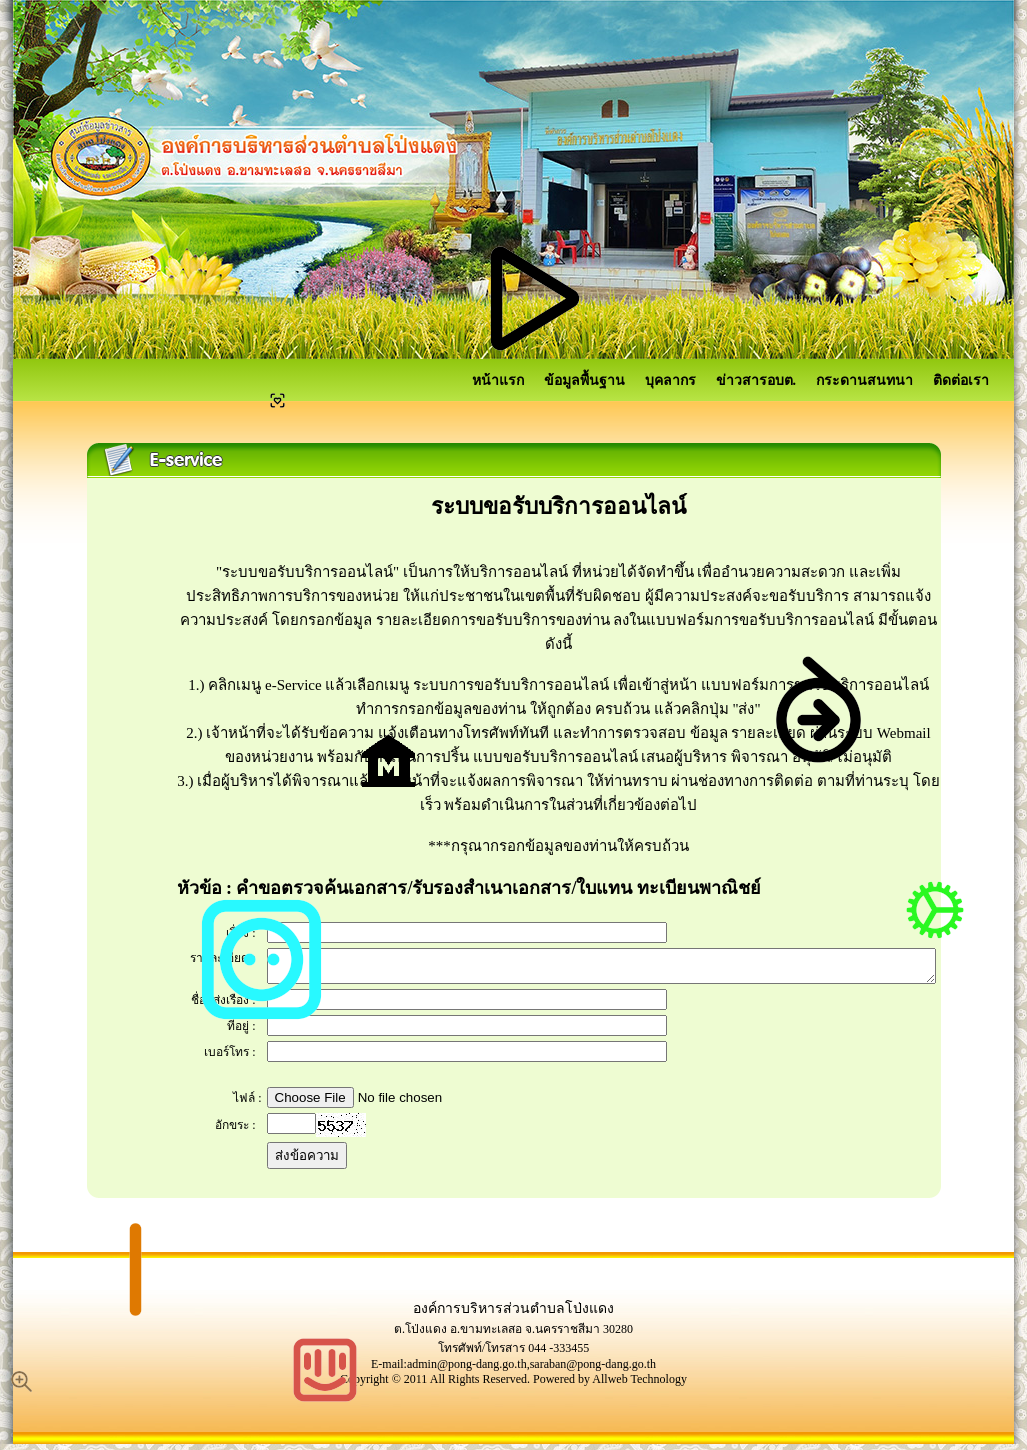 Image resolution: width=1027 pixels, height=1450 pixels. I want to click on play media or start video, so click(523, 298).